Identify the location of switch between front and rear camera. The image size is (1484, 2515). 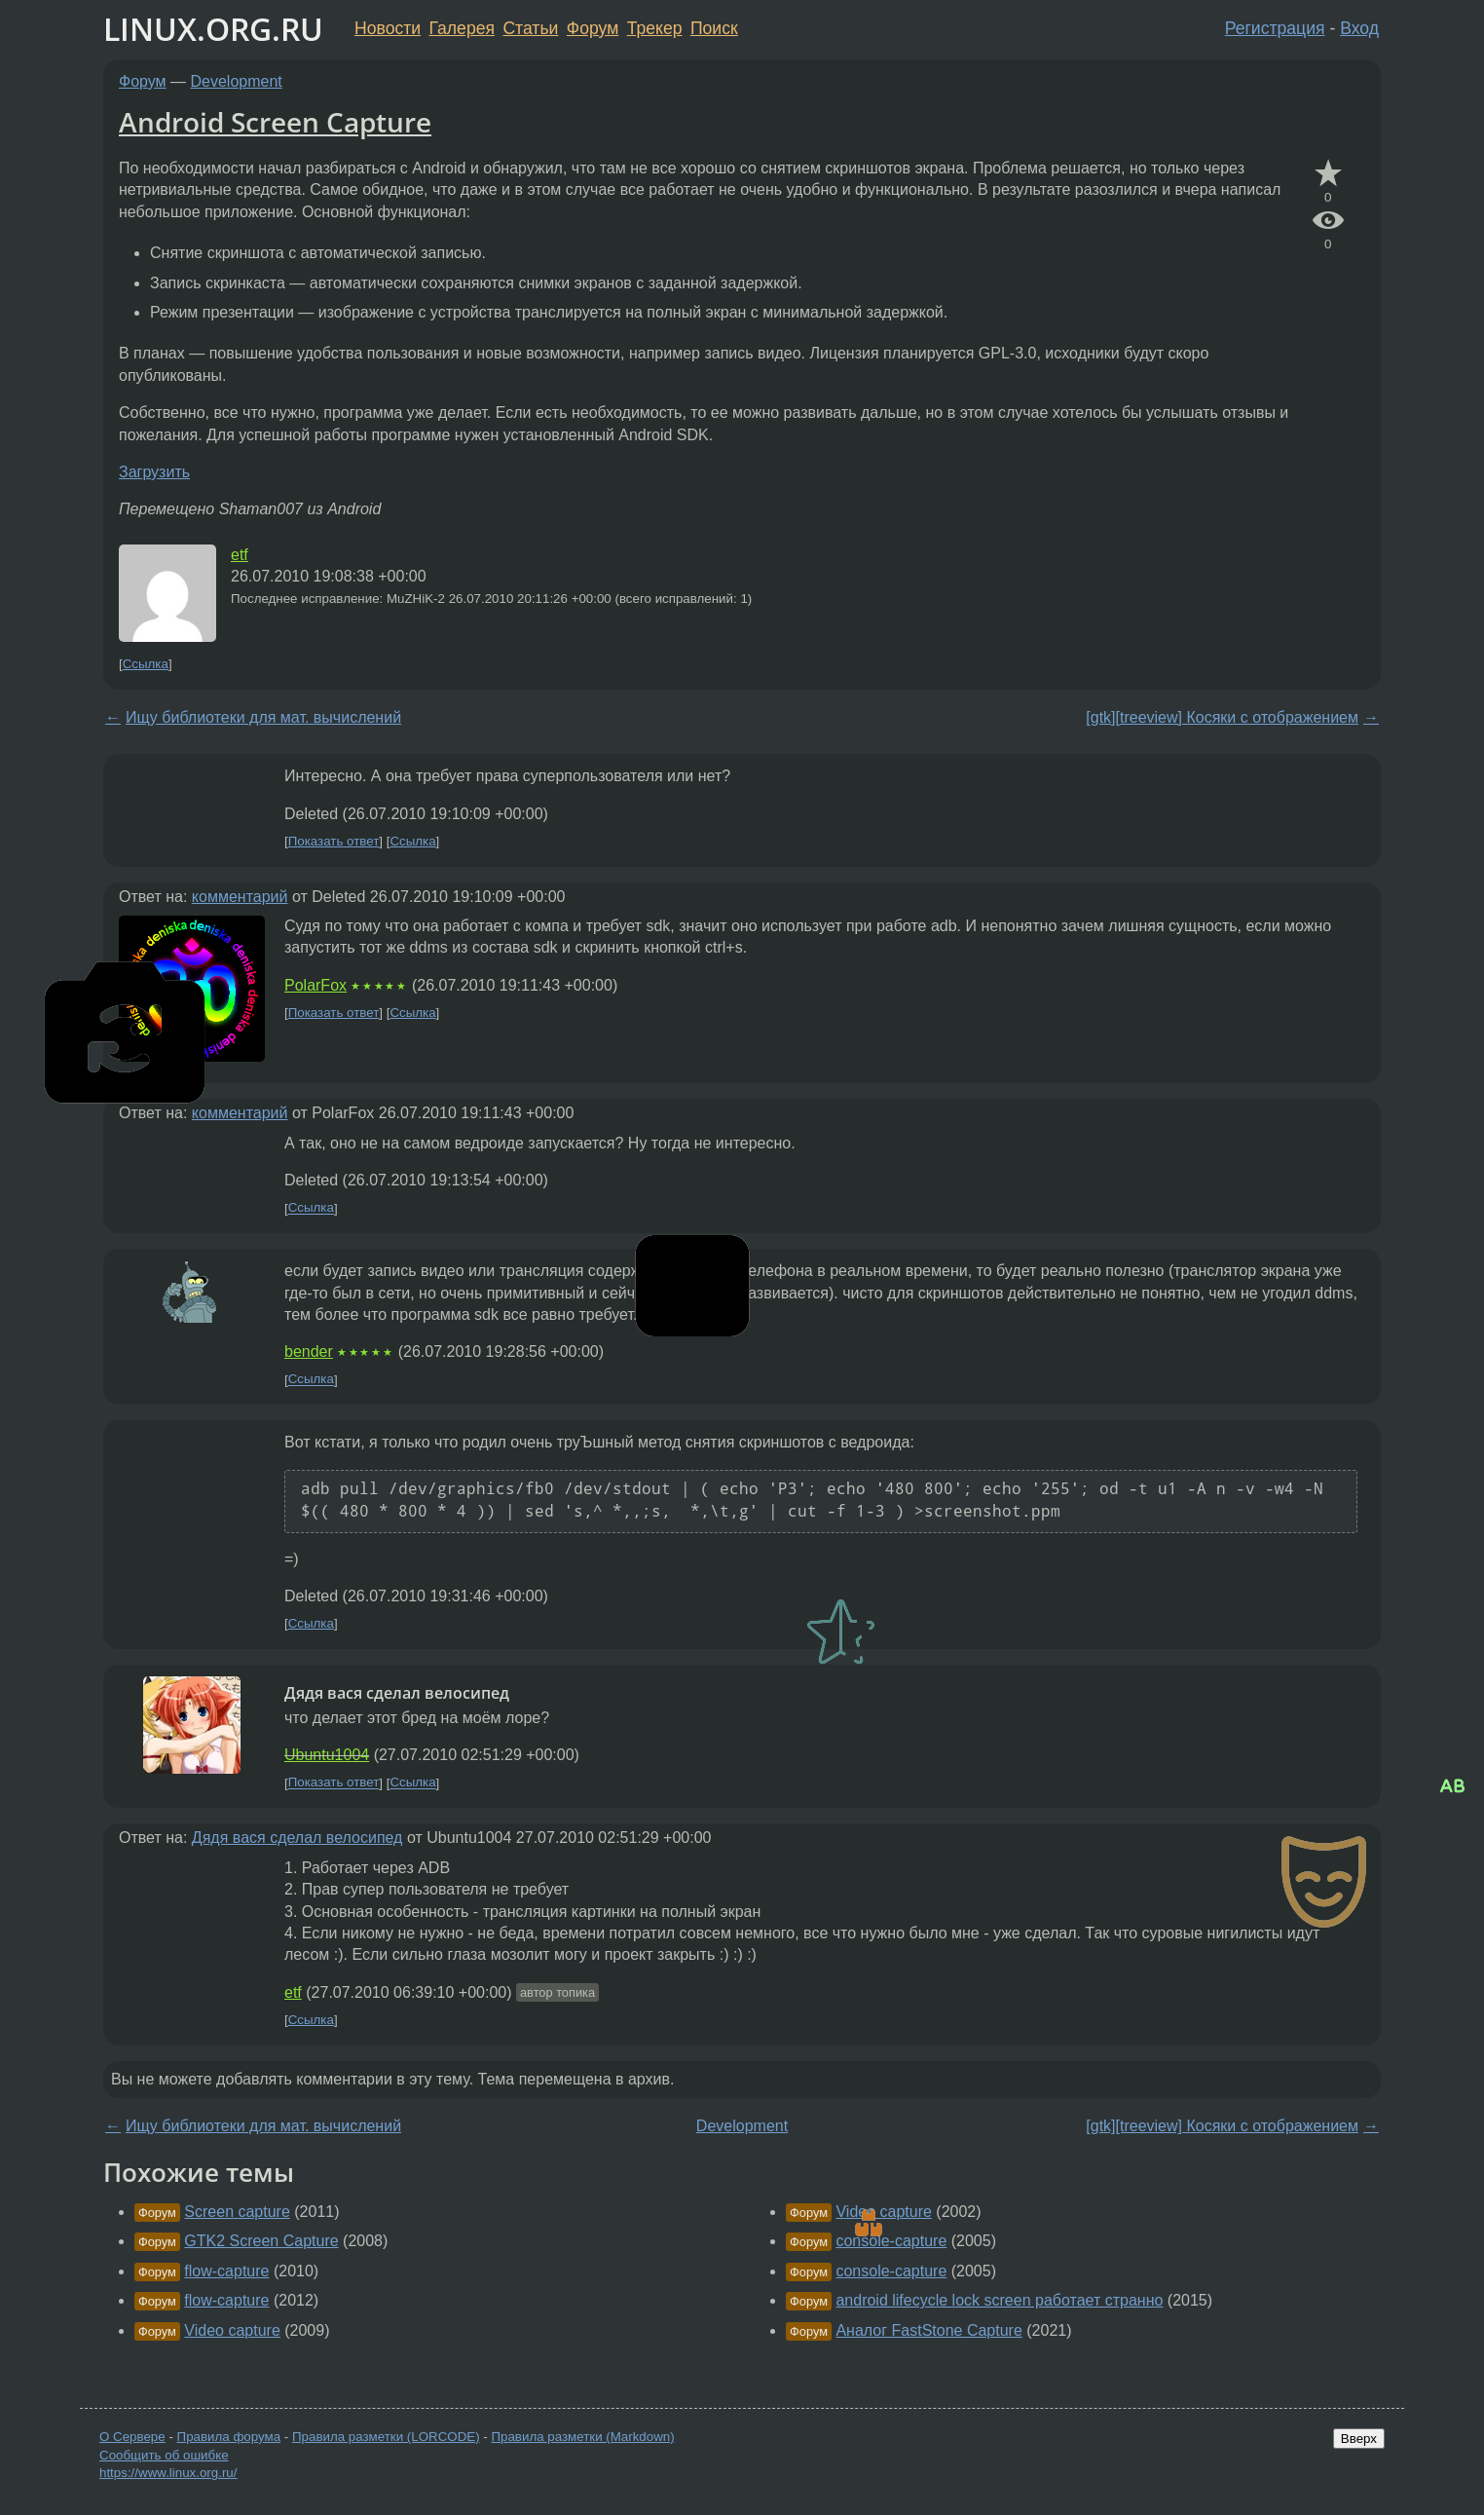
(125, 1035).